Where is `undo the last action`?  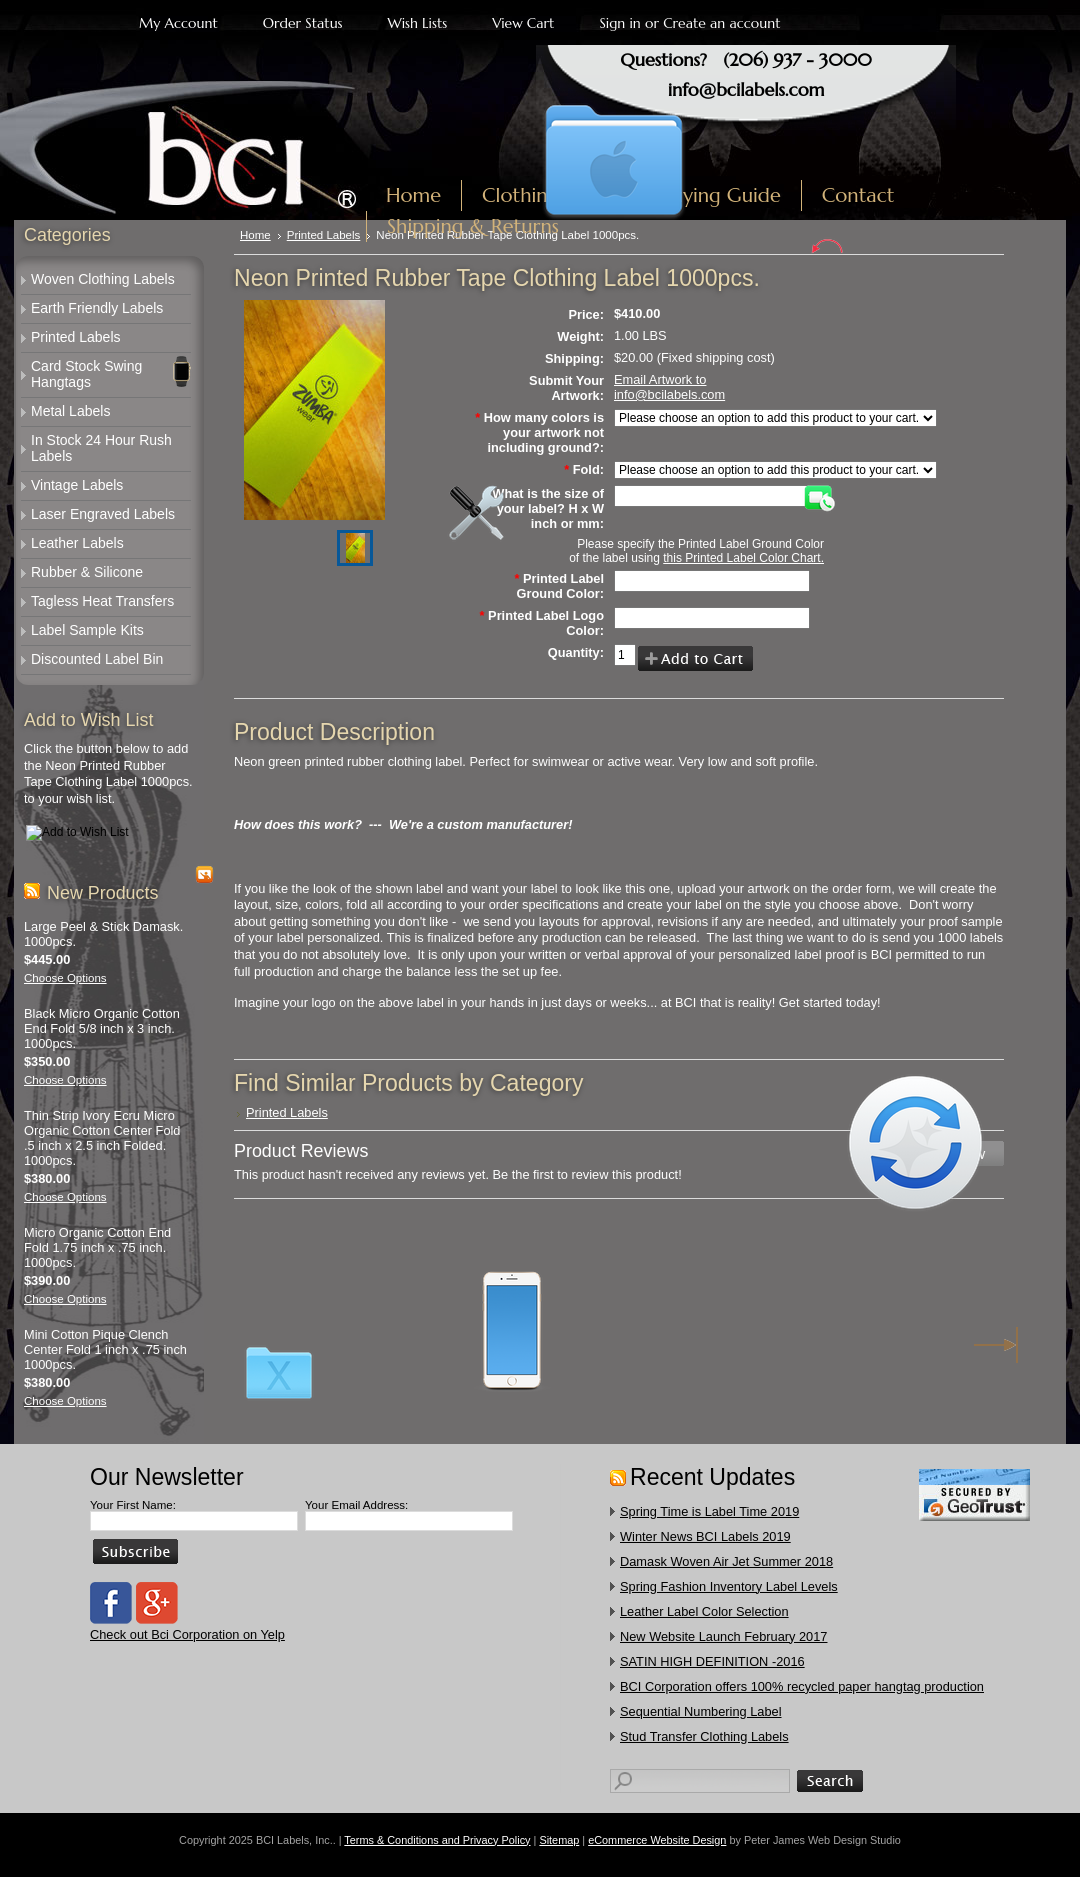
undo the last action is located at coordinates (827, 246).